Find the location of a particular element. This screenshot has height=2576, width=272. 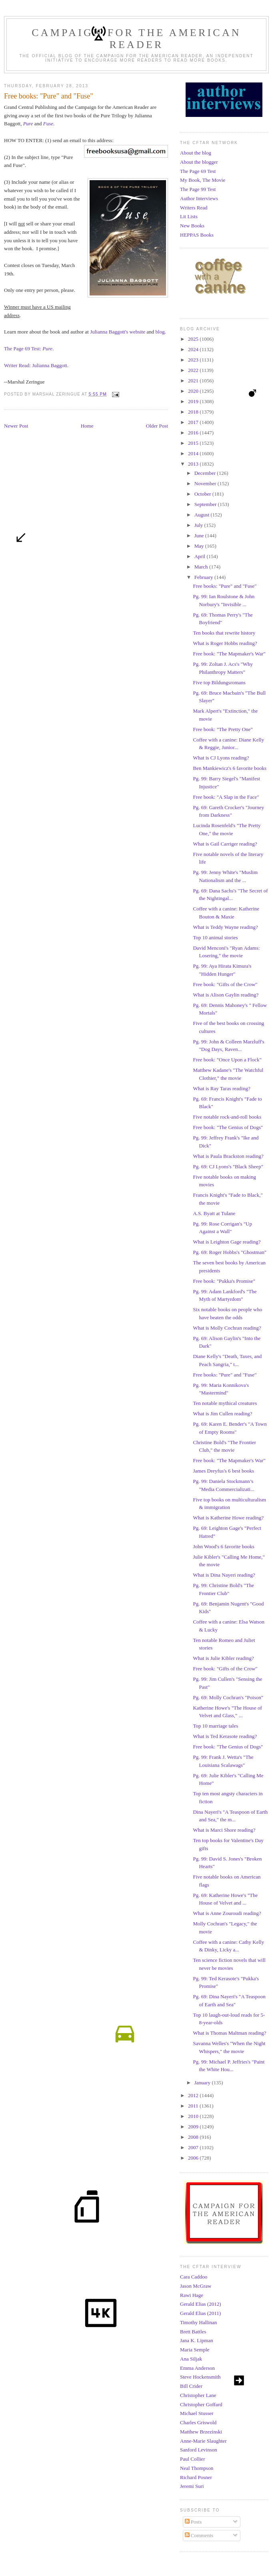

proceed to the next step is located at coordinates (239, 2380).